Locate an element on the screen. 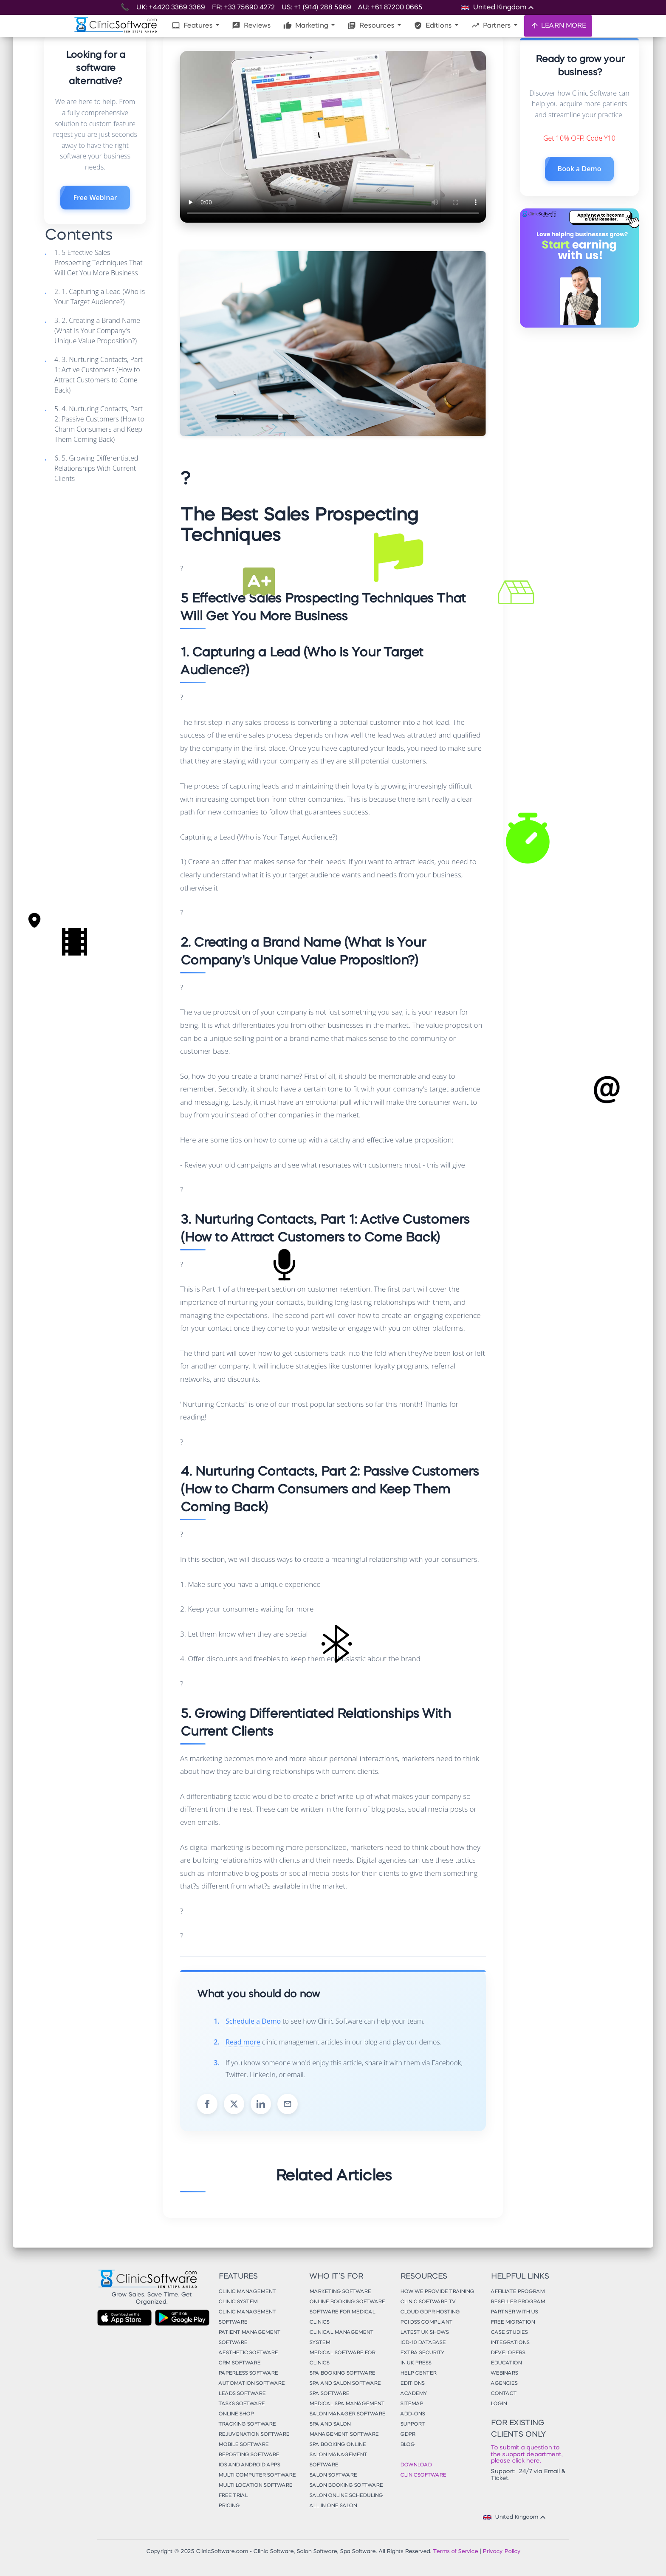 This screenshot has height=2576, width=666. view or share your current location is located at coordinates (34, 920).